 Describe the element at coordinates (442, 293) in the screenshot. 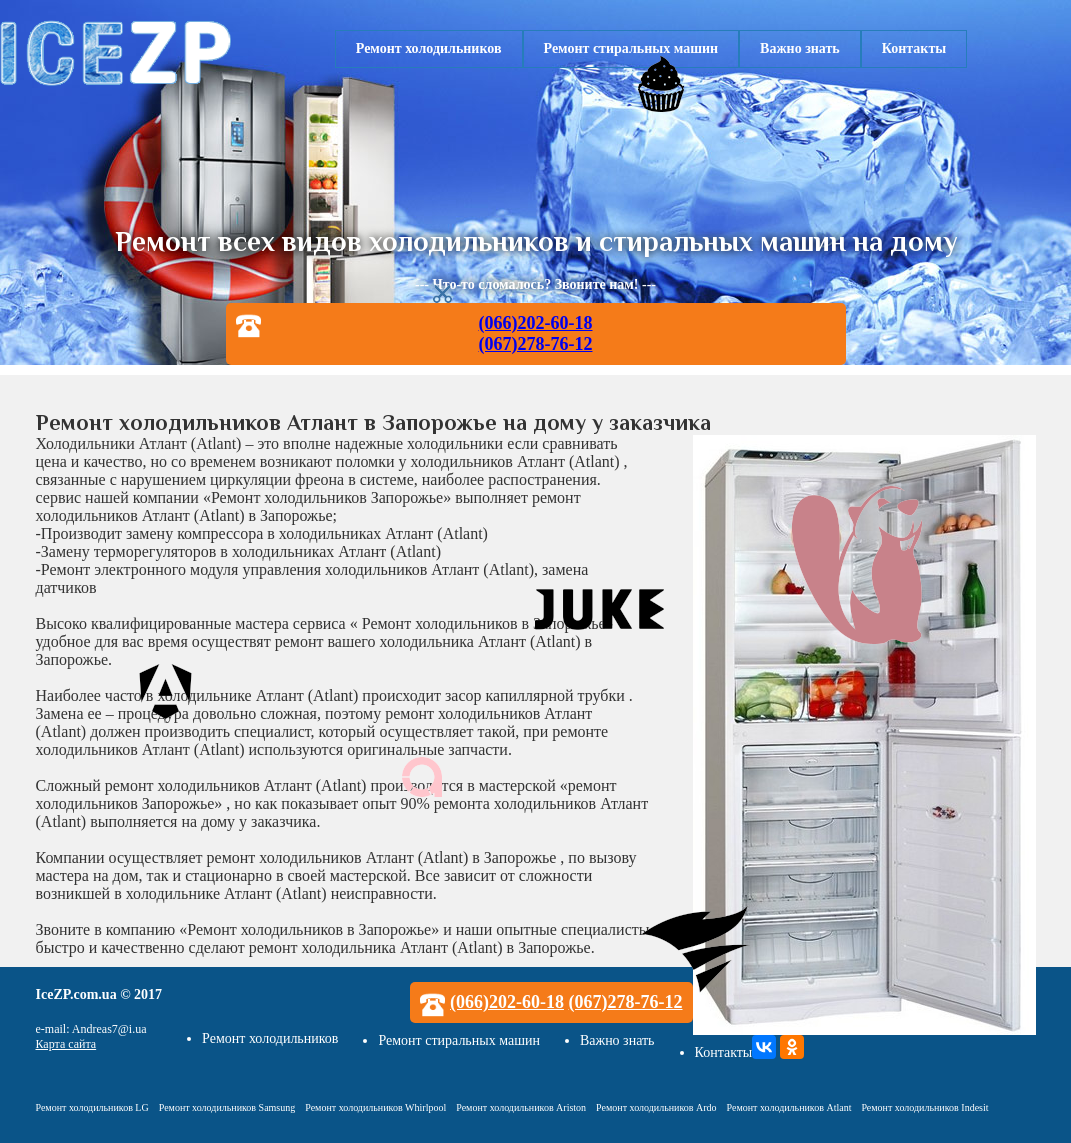

I see `cut selected content` at that location.